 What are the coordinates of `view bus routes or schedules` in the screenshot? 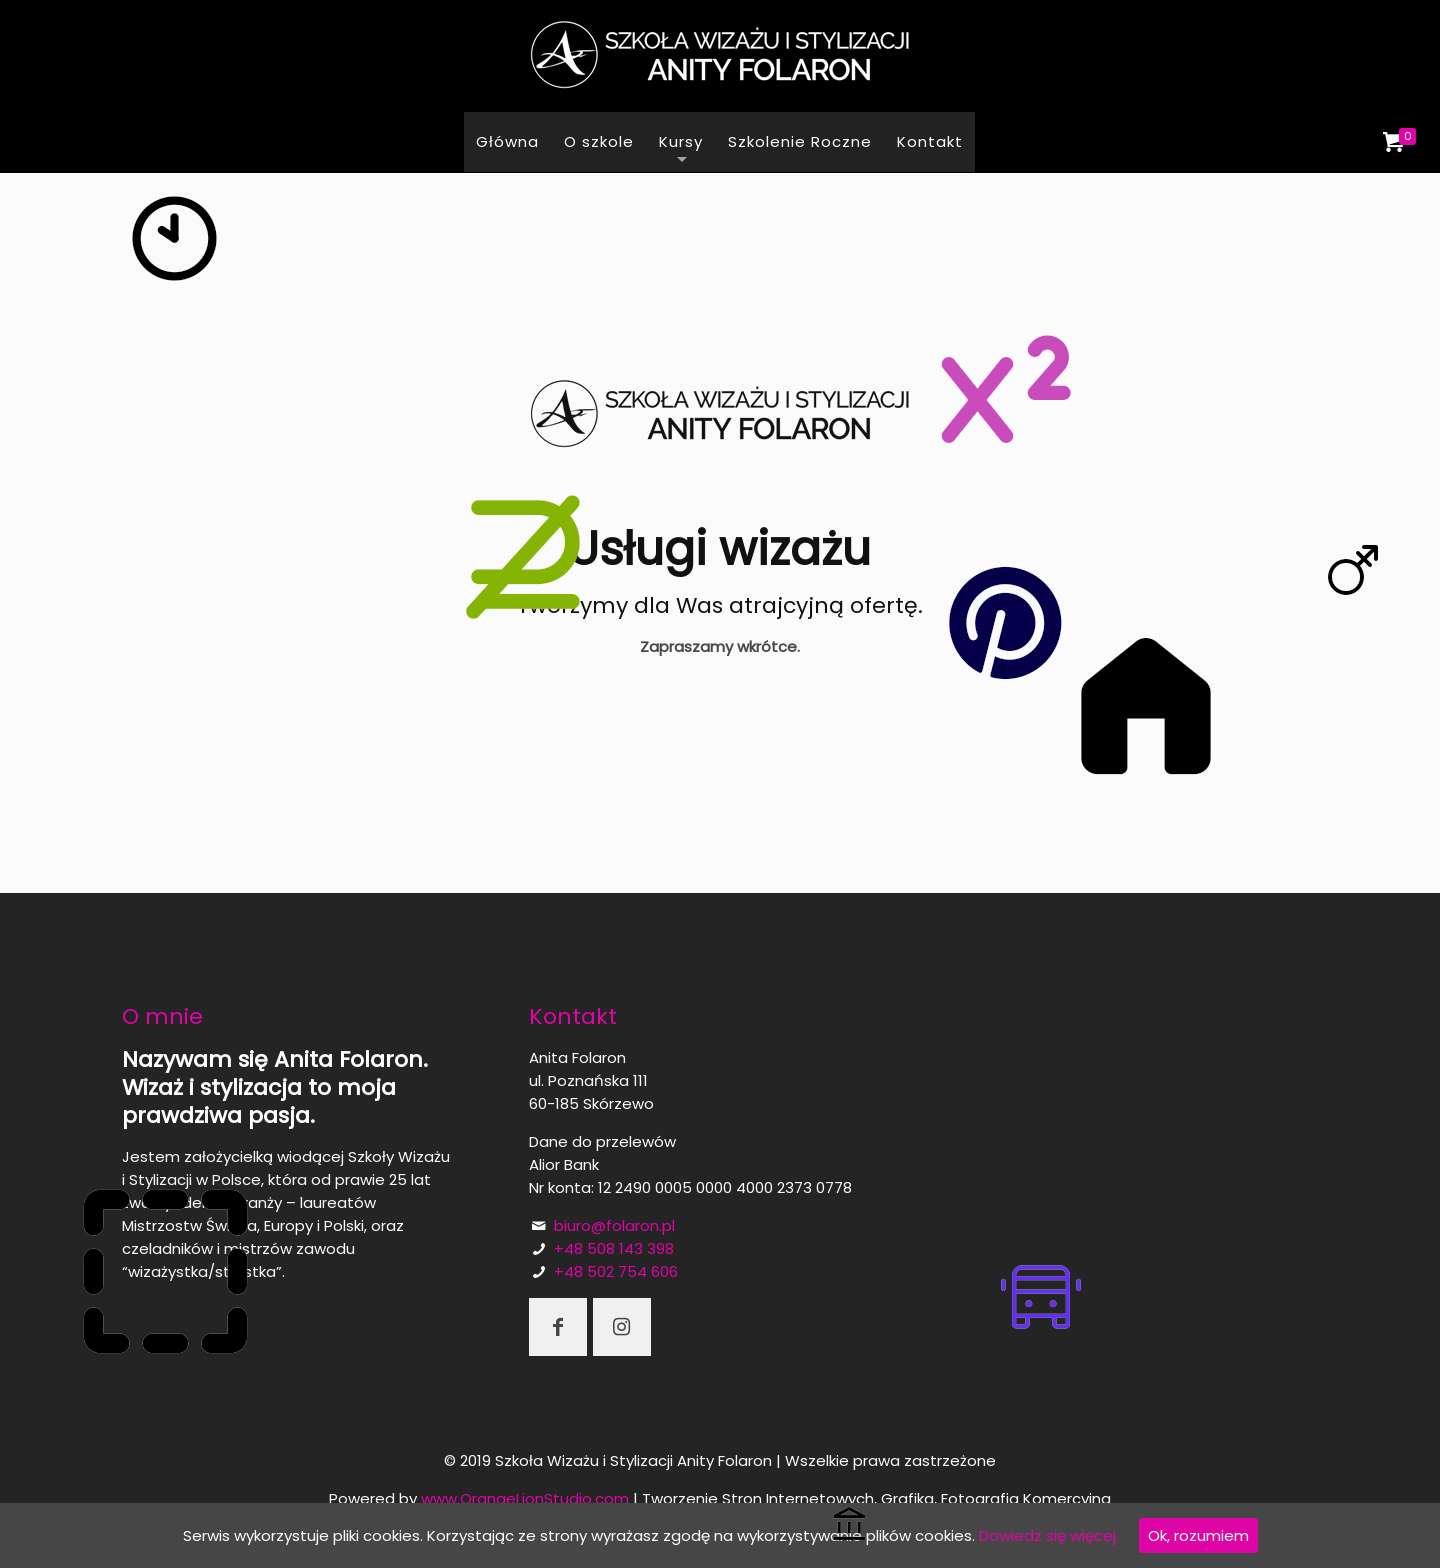 It's located at (1041, 1297).